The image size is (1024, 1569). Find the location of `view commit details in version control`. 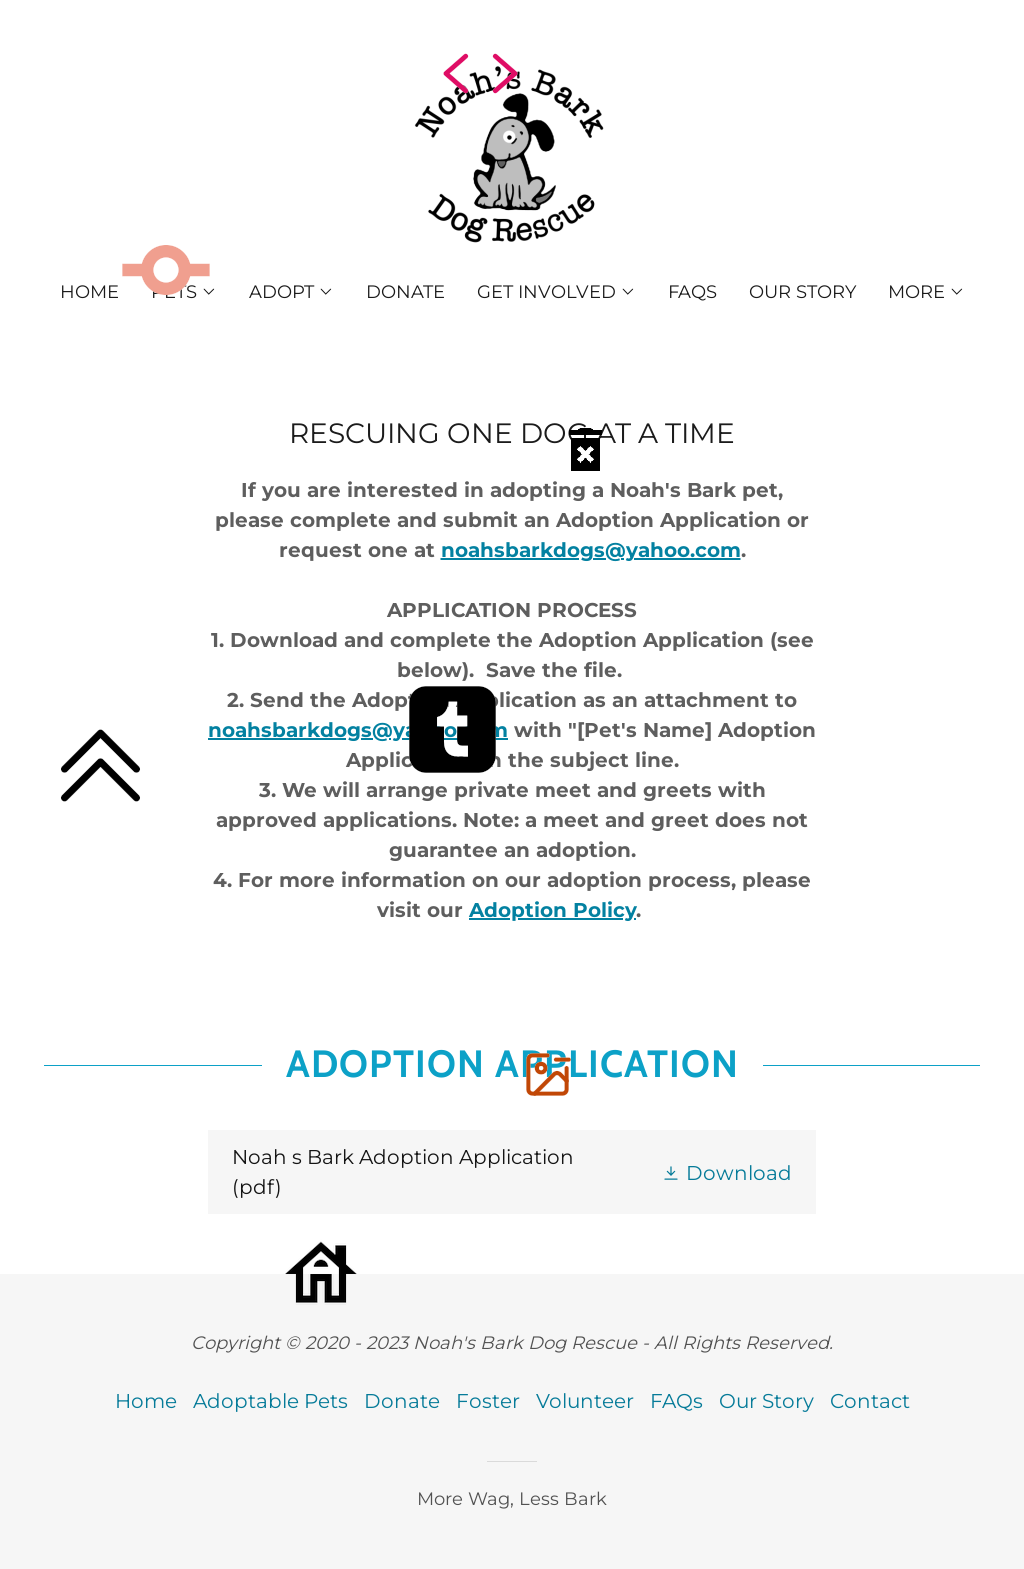

view commit details in version control is located at coordinates (166, 270).